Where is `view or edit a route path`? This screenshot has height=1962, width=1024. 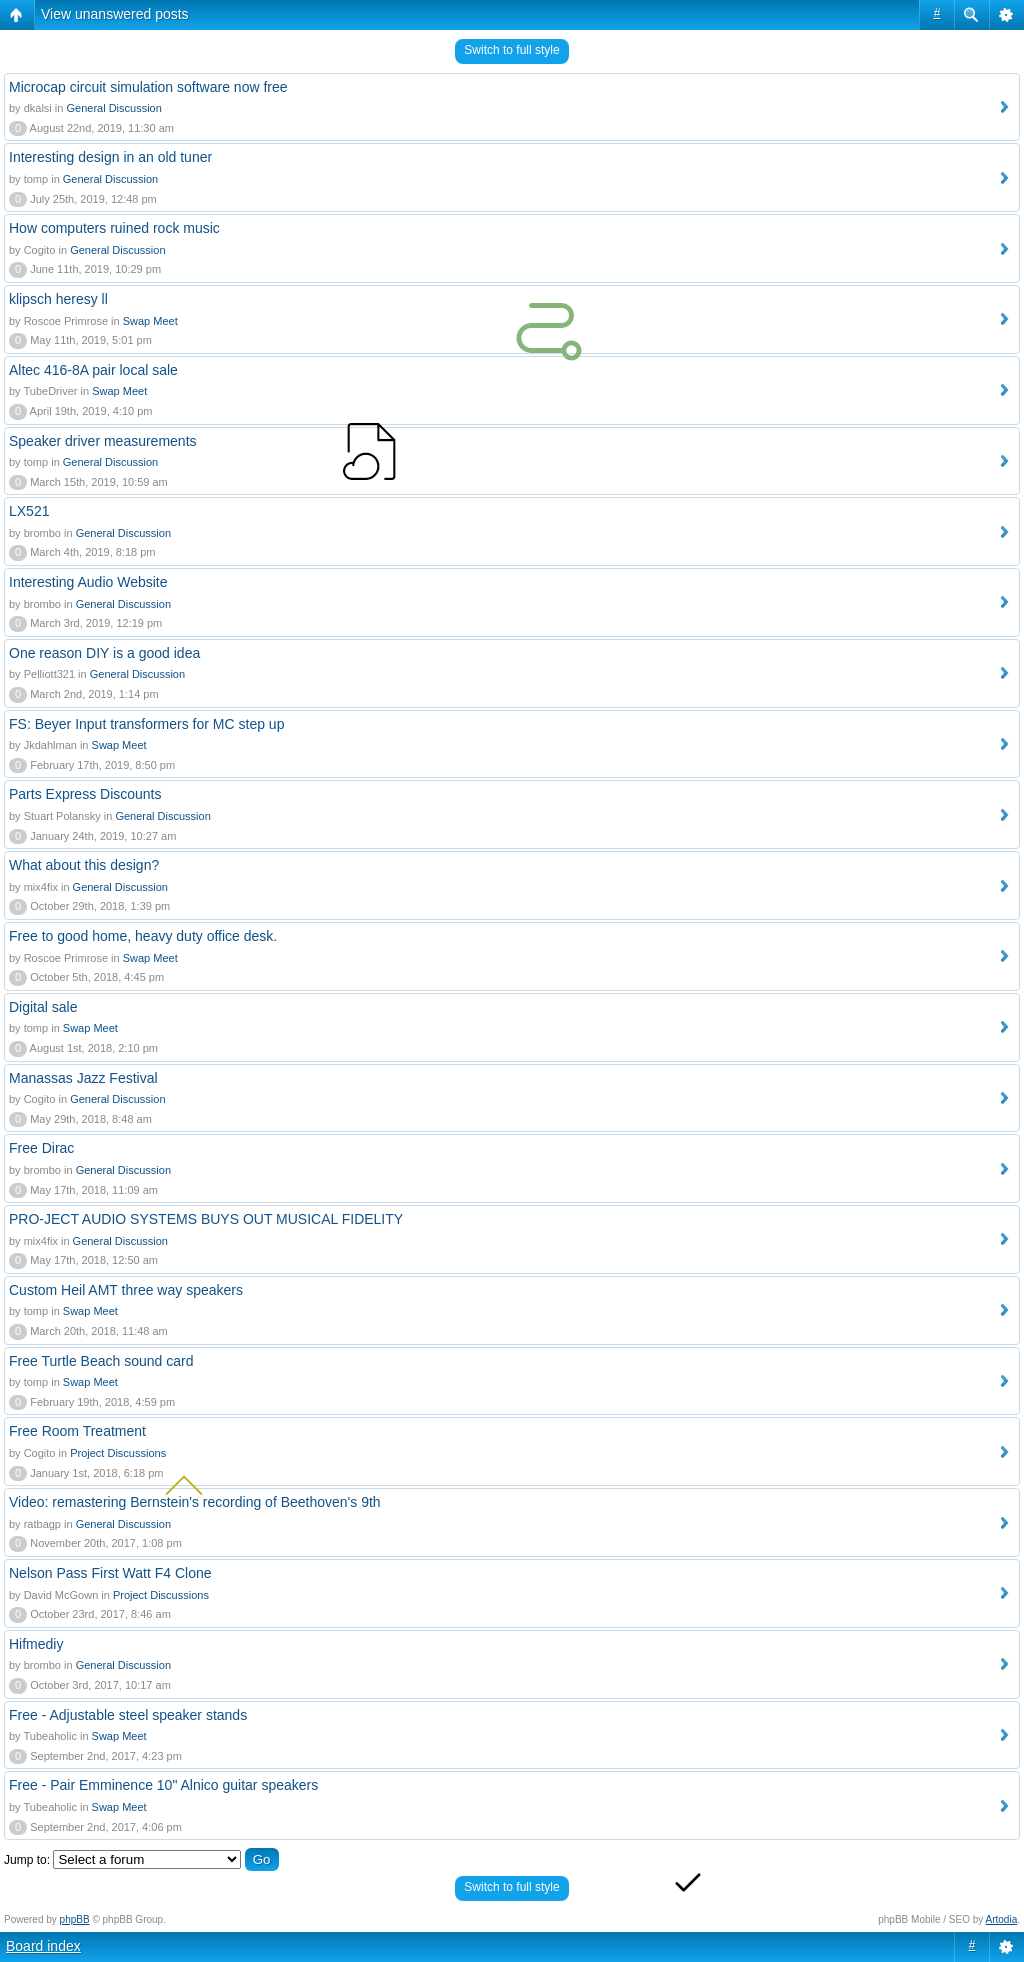 view or edit a route path is located at coordinates (549, 328).